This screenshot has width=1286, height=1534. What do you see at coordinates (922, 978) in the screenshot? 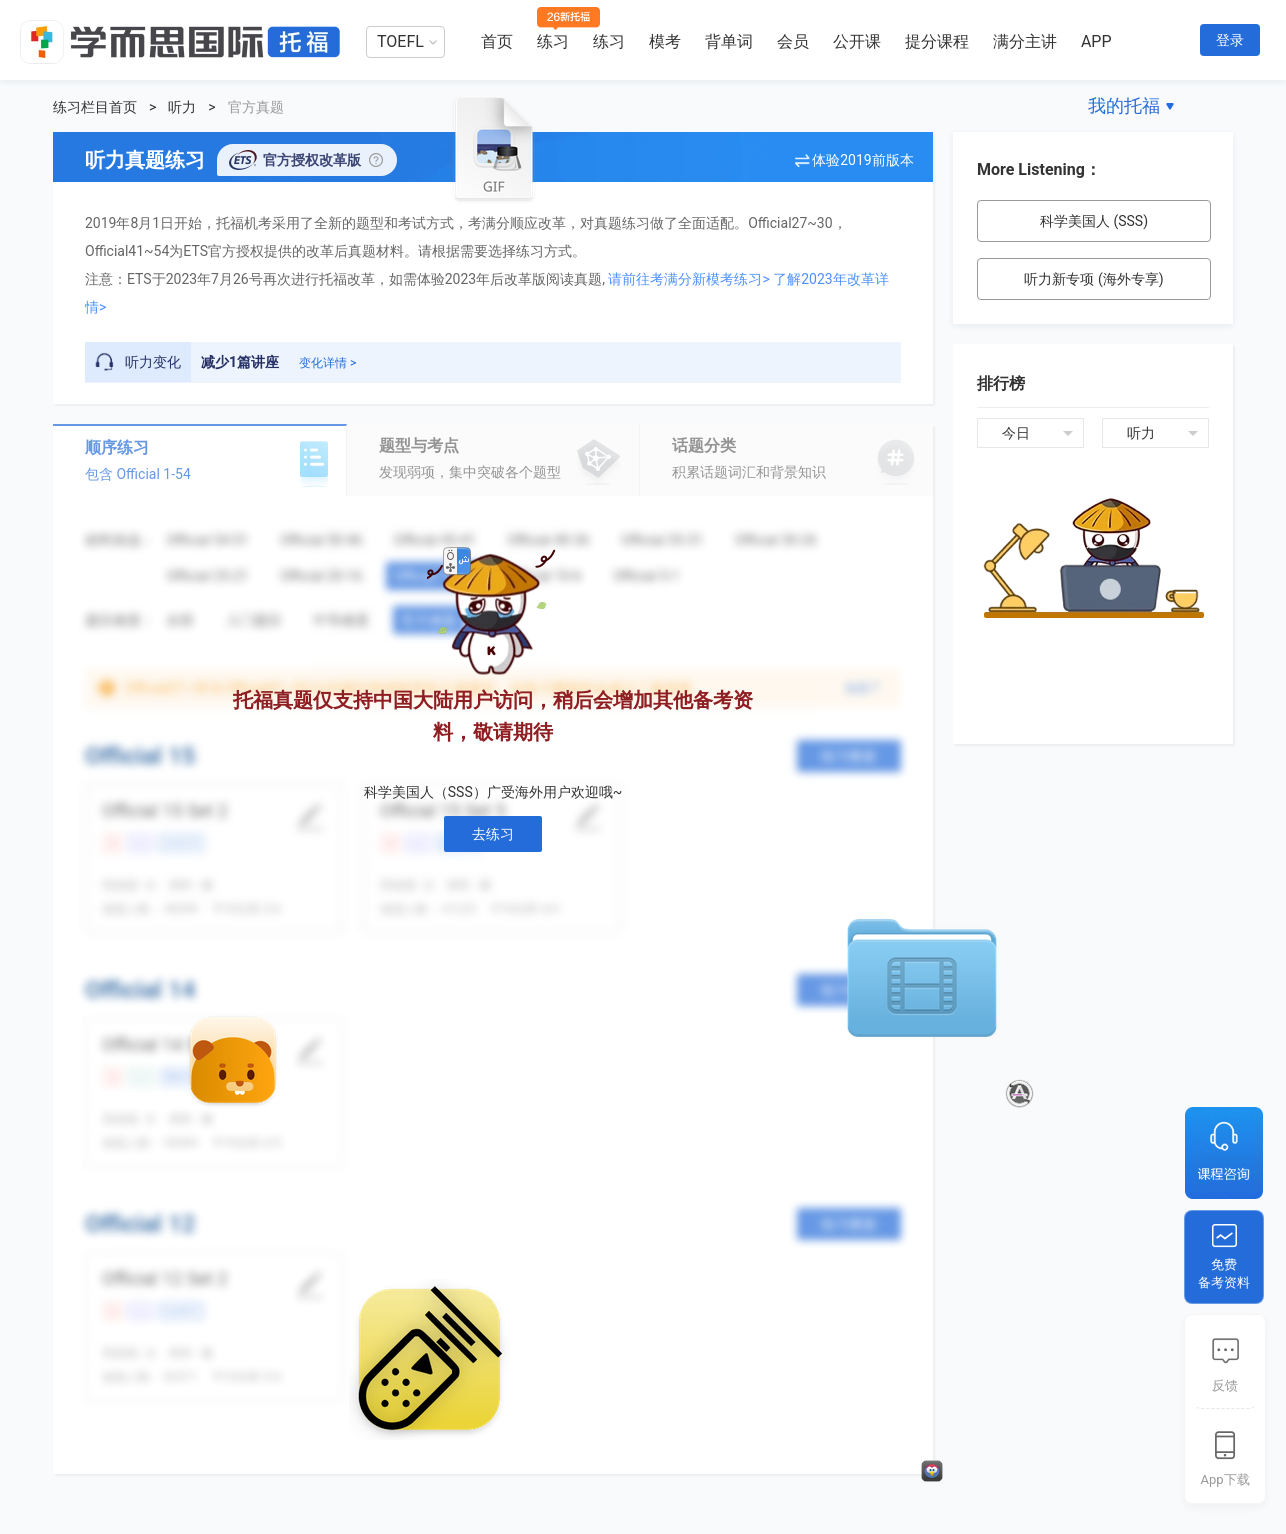
I see `open your videos folder` at bounding box center [922, 978].